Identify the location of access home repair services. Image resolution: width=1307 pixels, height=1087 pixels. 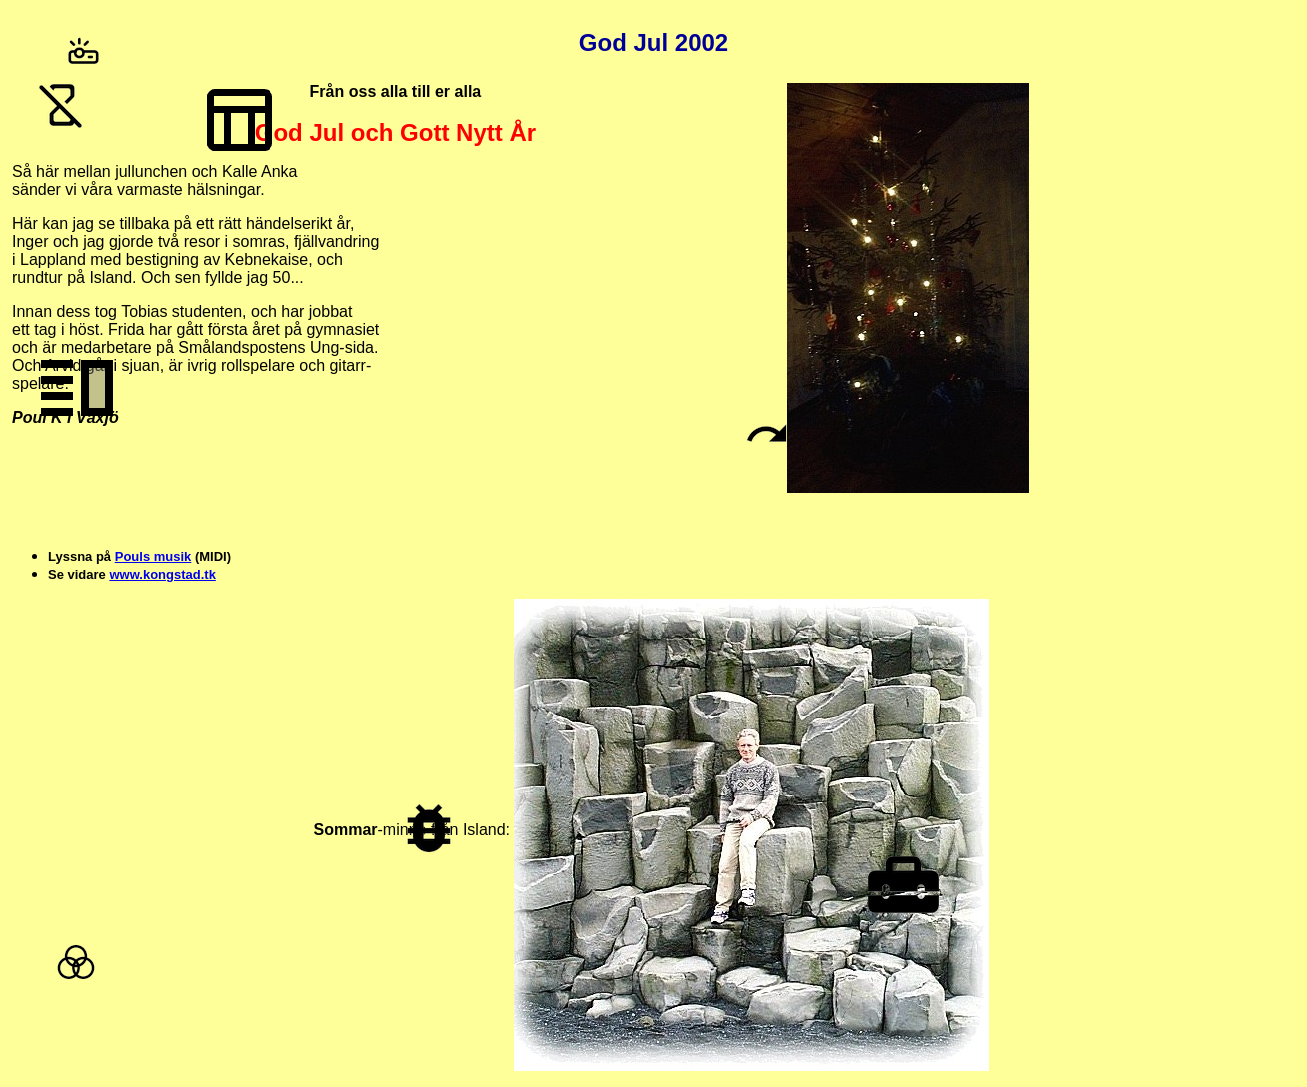
(903, 884).